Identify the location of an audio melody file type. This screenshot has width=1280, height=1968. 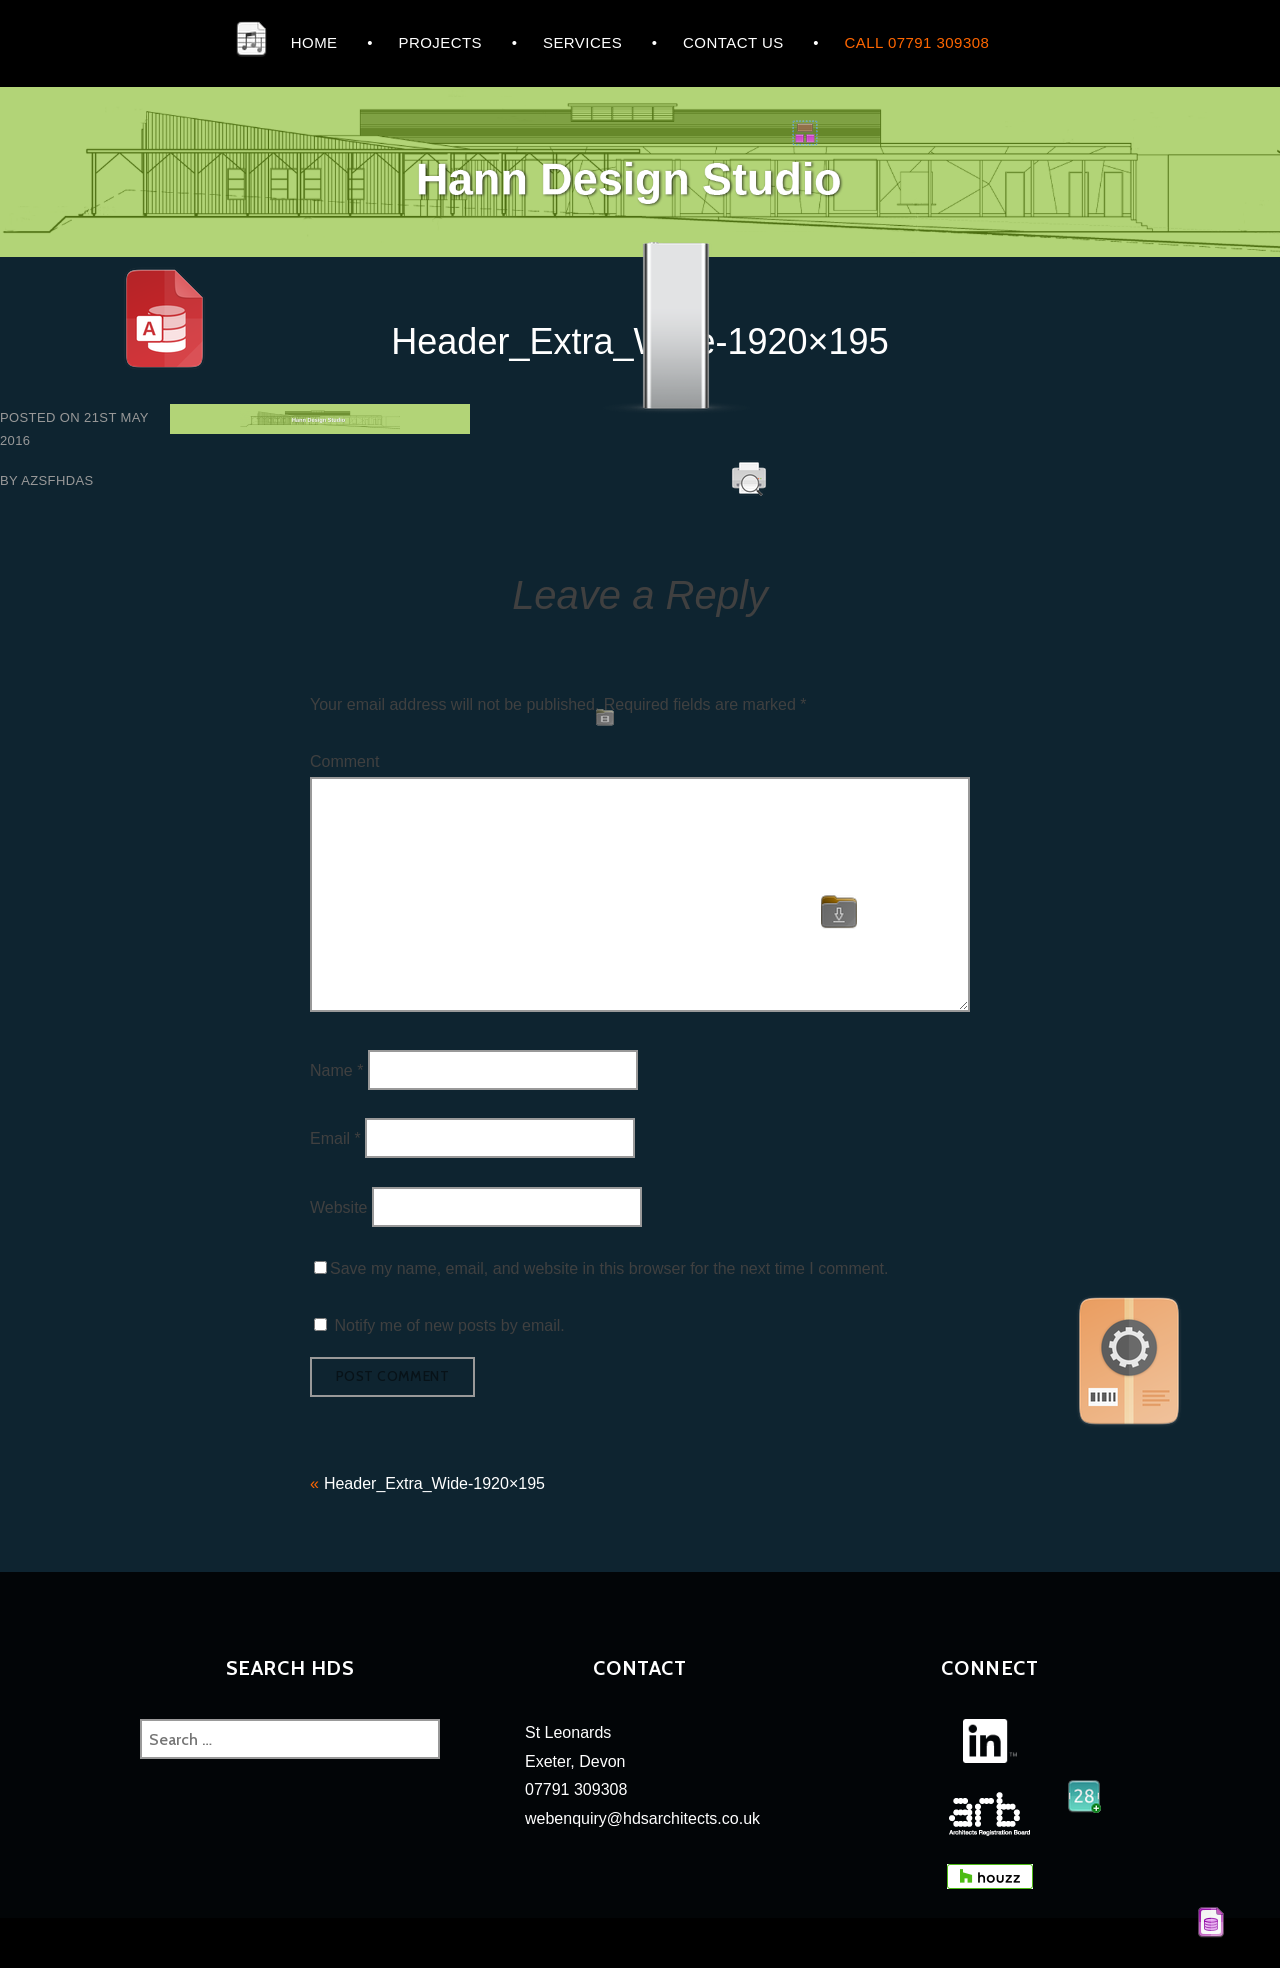
(251, 38).